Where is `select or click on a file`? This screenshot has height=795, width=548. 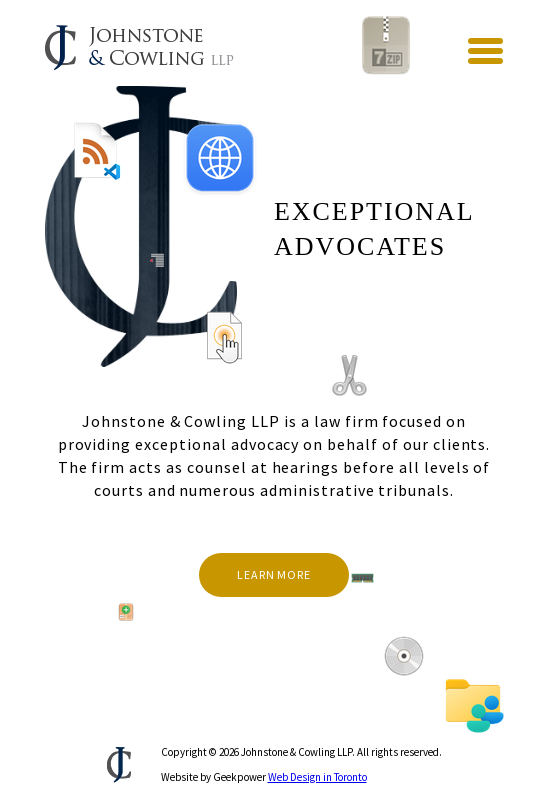 select or click on a file is located at coordinates (224, 335).